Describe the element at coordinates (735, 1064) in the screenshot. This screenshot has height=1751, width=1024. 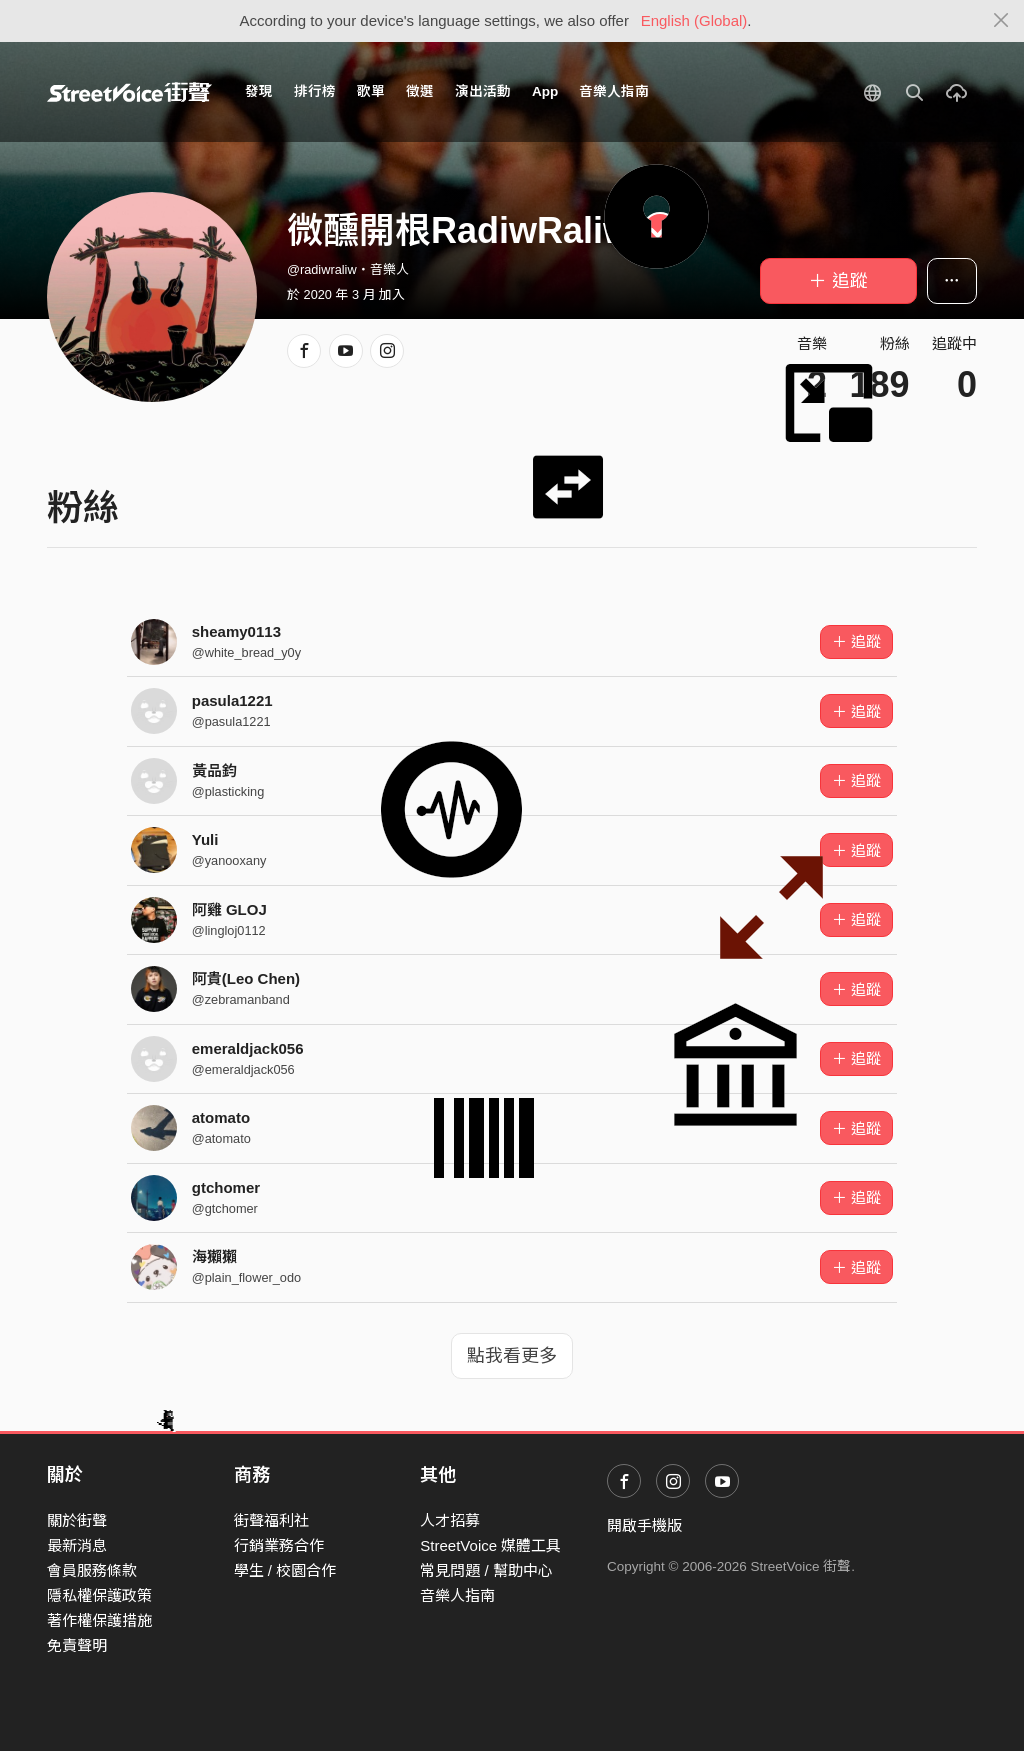
I see `access banking or financial services` at that location.